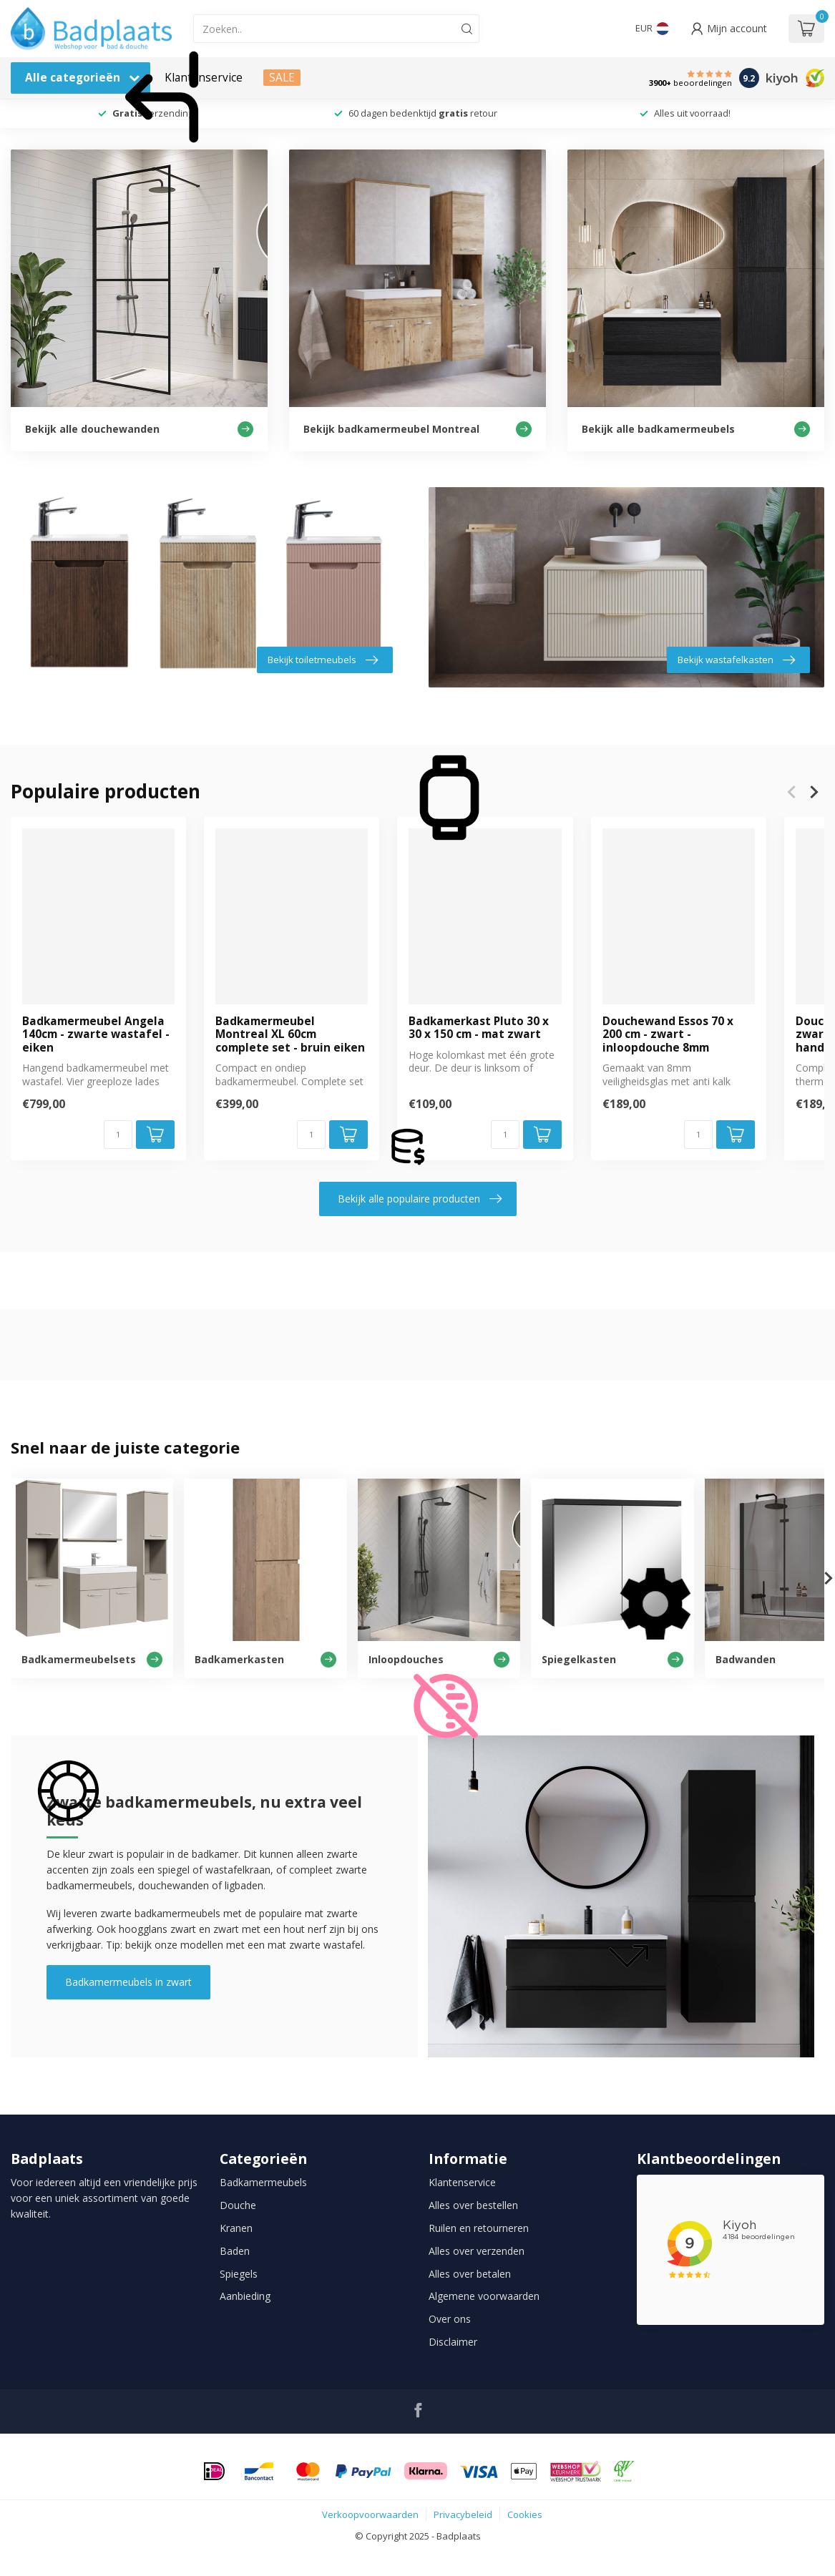 This screenshot has height=2576, width=835. What do you see at coordinates (449, 798) in the screenshot?
I see `access smartwatch settings` at bounding box center [449, 798].